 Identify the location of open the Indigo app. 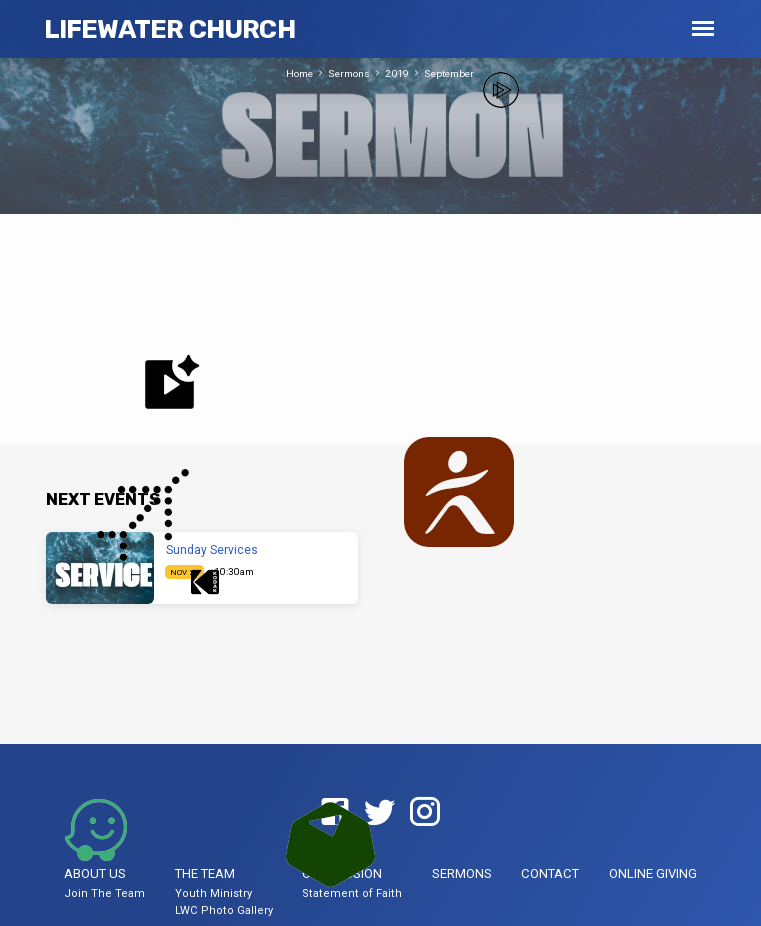
(143, 515).